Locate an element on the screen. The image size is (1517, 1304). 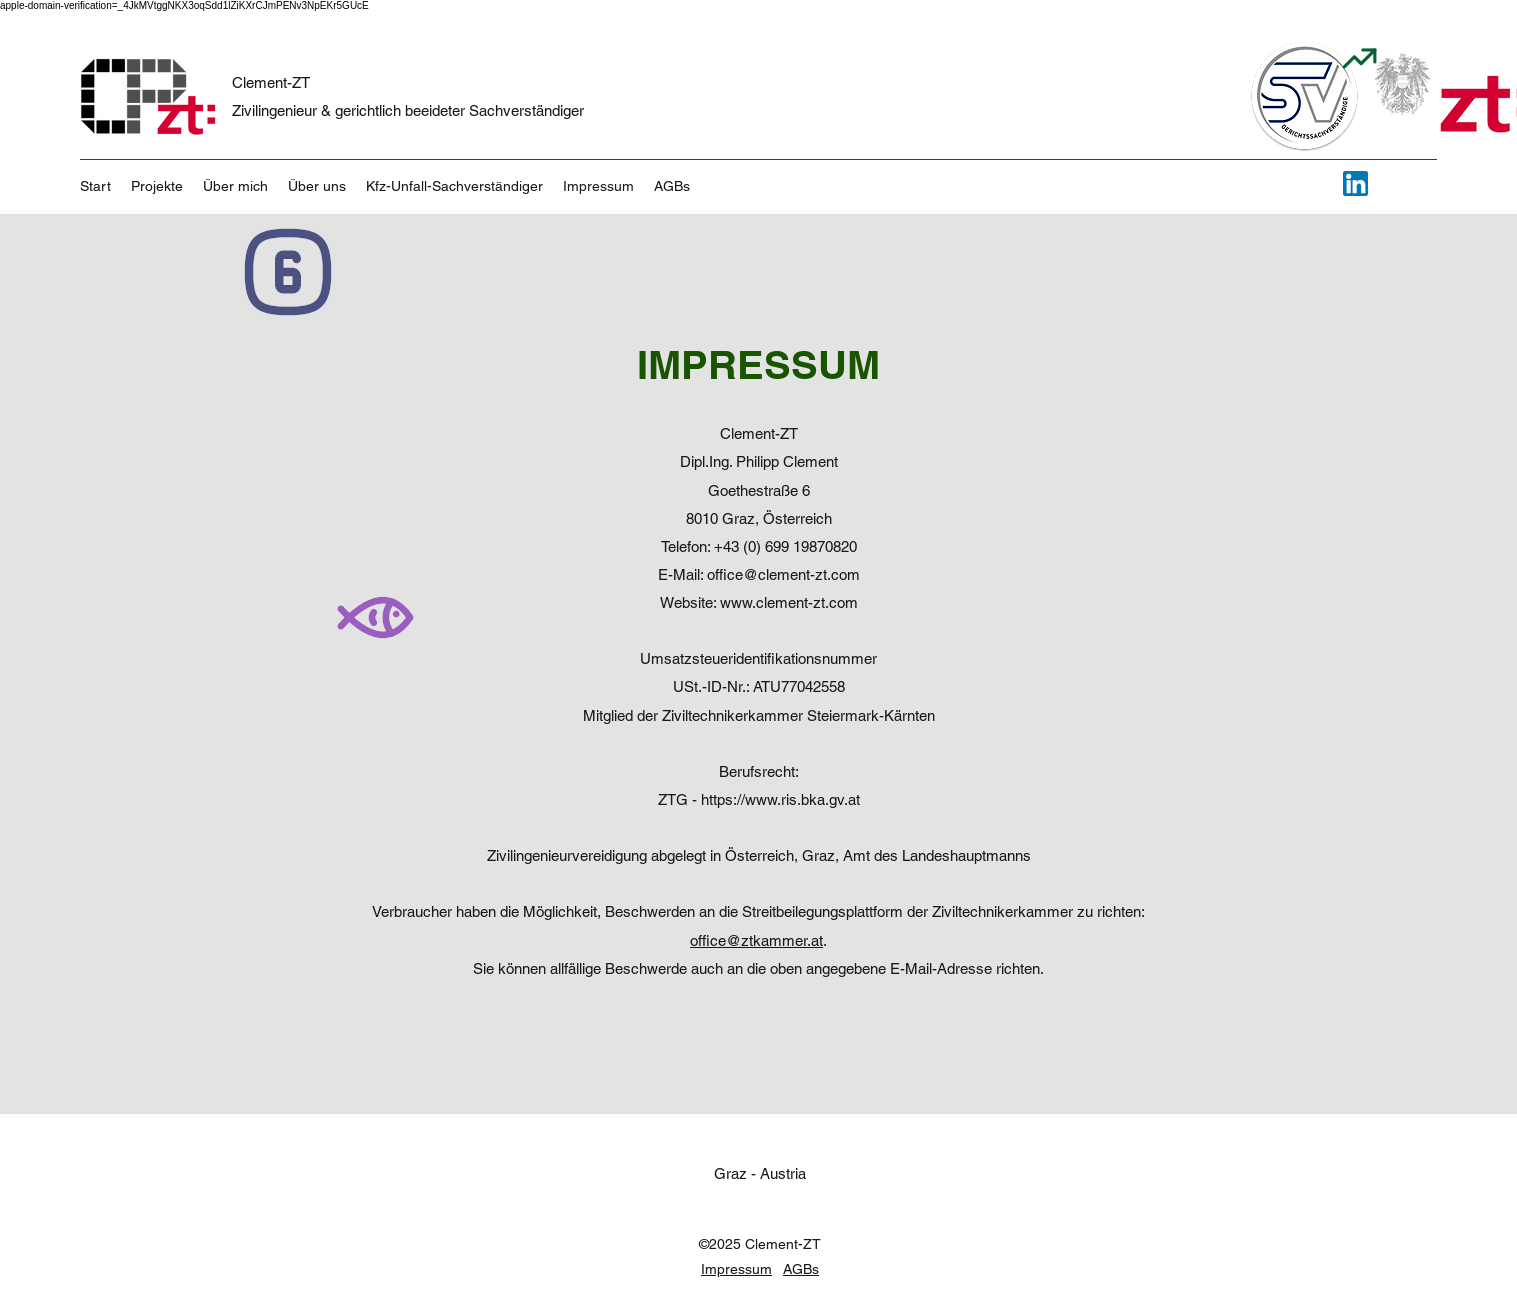
view trending or popular content is located at coordinates (1359, 58).